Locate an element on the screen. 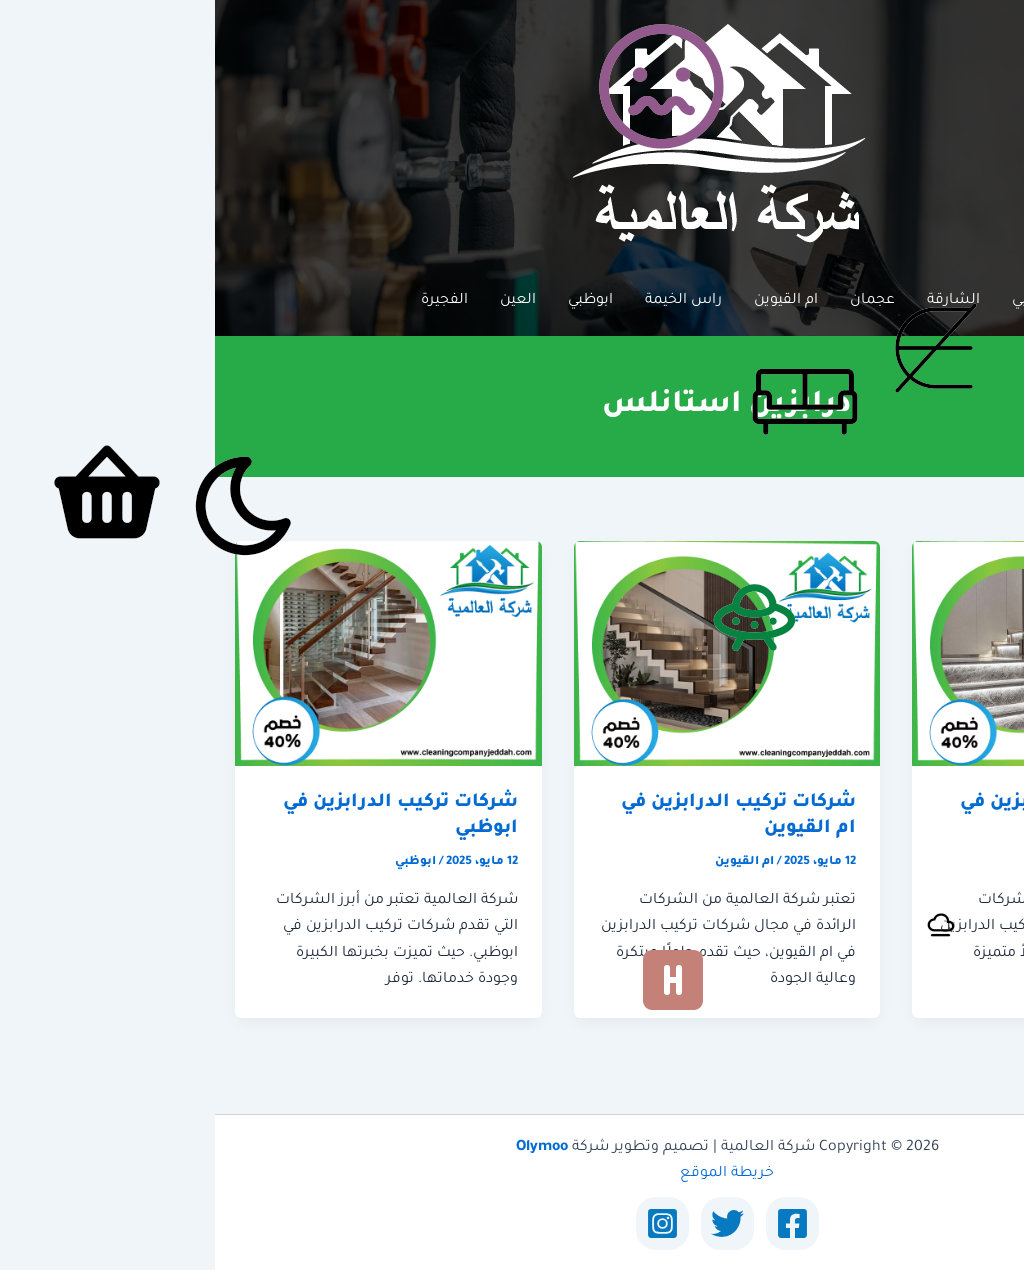 The width and height of the screenshot is (1024, 1270). browse furniture or home decor items is located at coordinates (805, 400).